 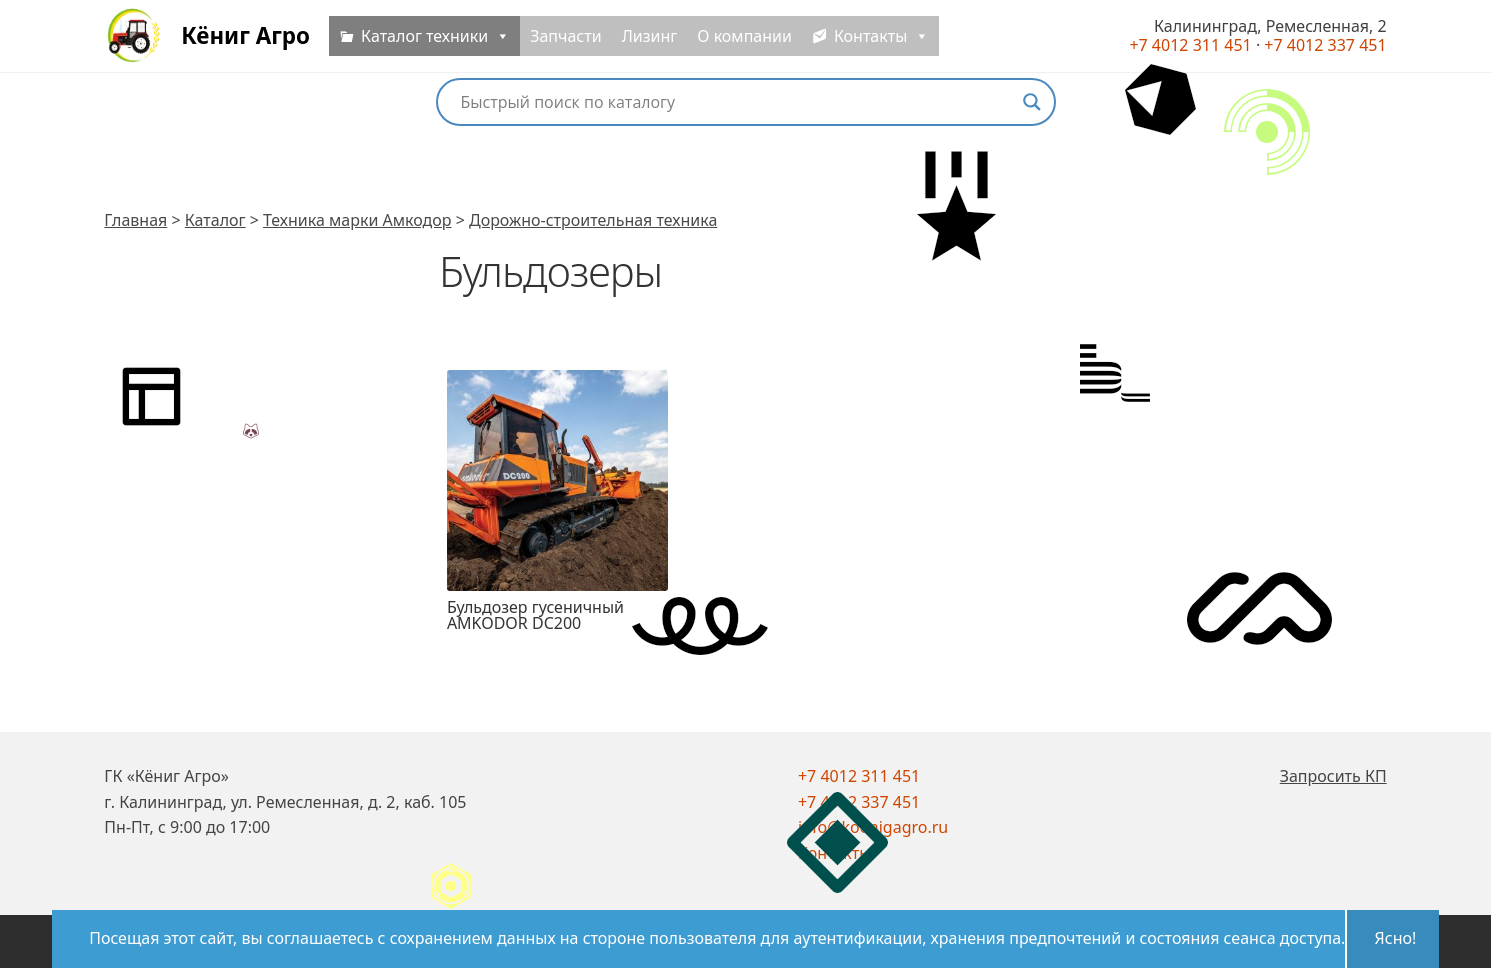 I want to click on crystal programming language logo, so click(x=1160, y=99).